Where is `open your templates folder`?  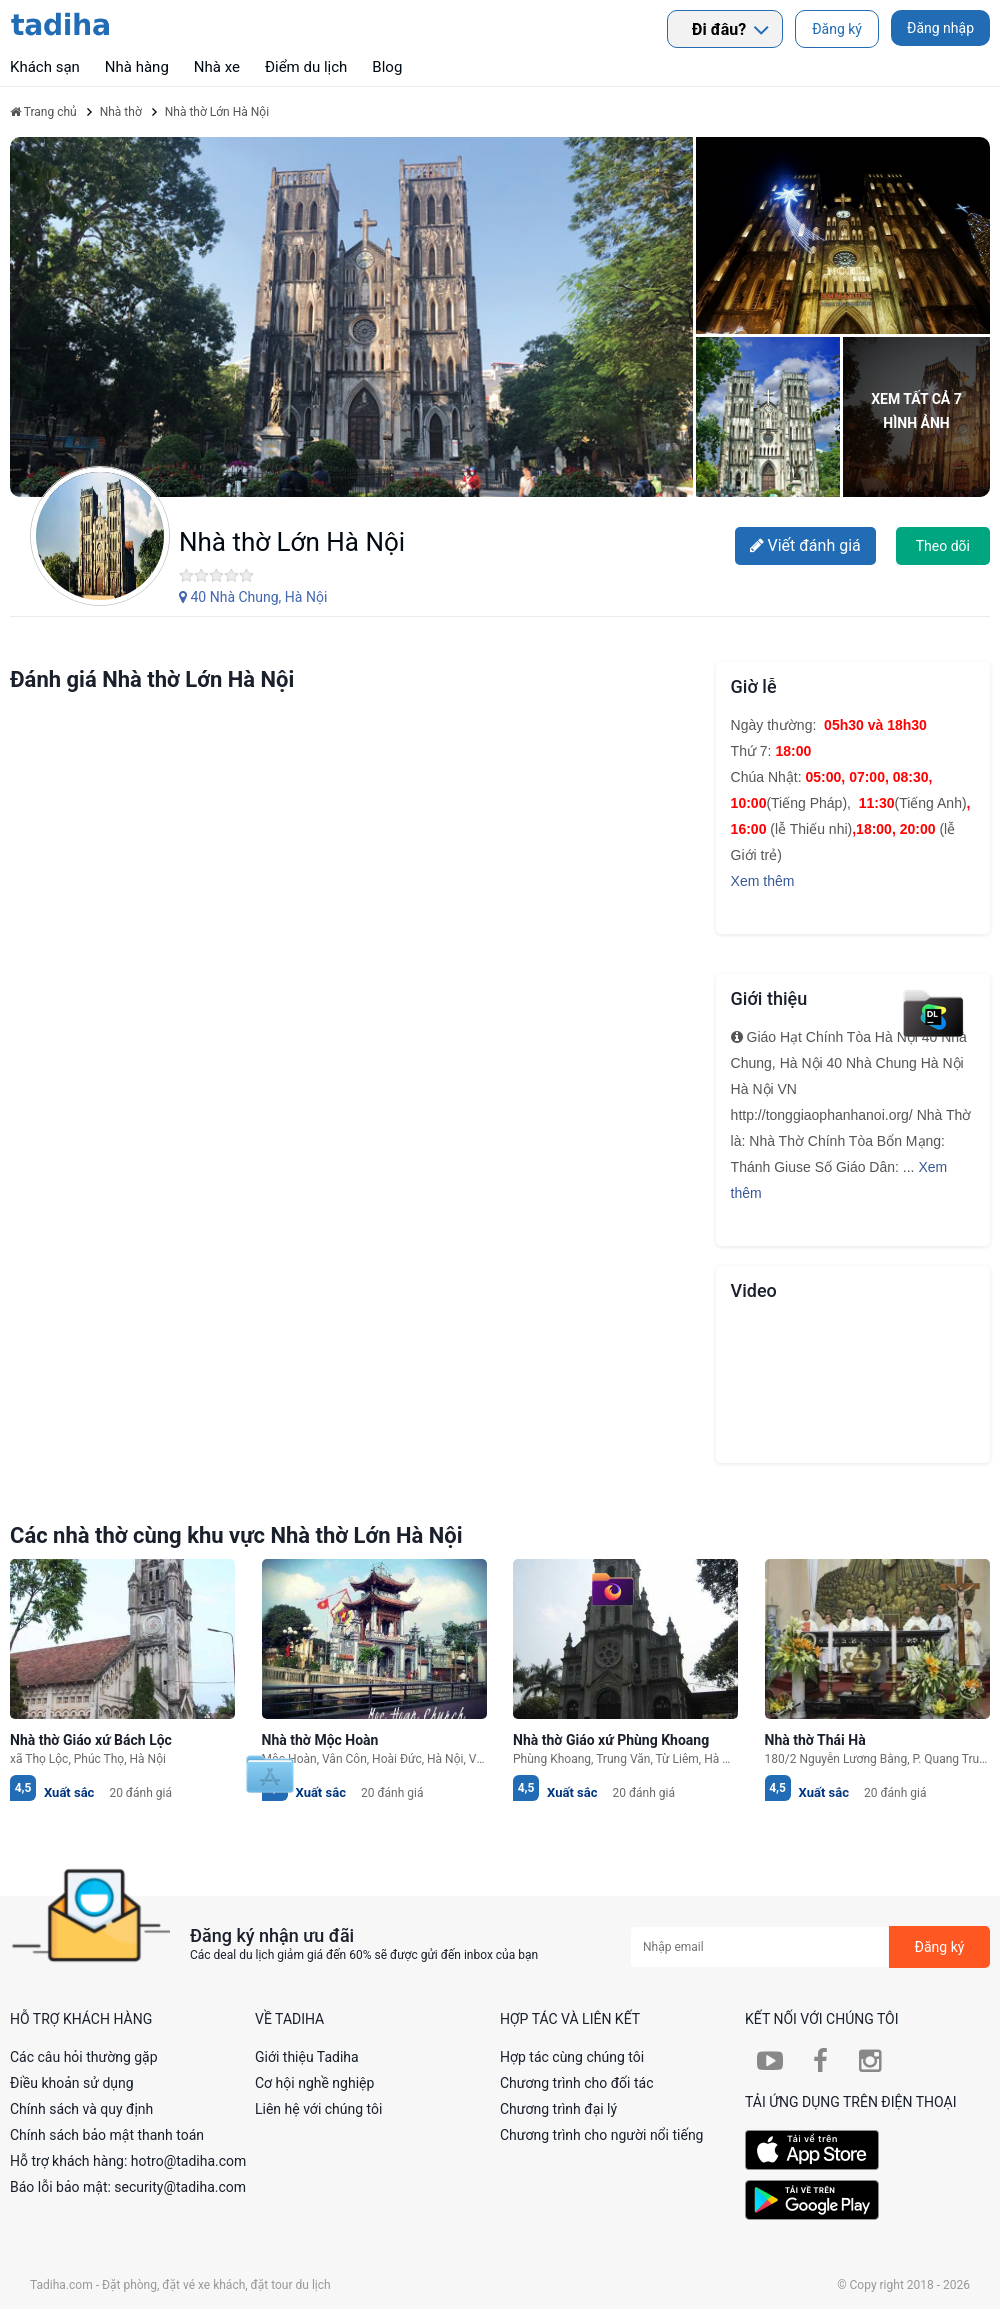
open your templates folder is located at coordinates (270, 1774).